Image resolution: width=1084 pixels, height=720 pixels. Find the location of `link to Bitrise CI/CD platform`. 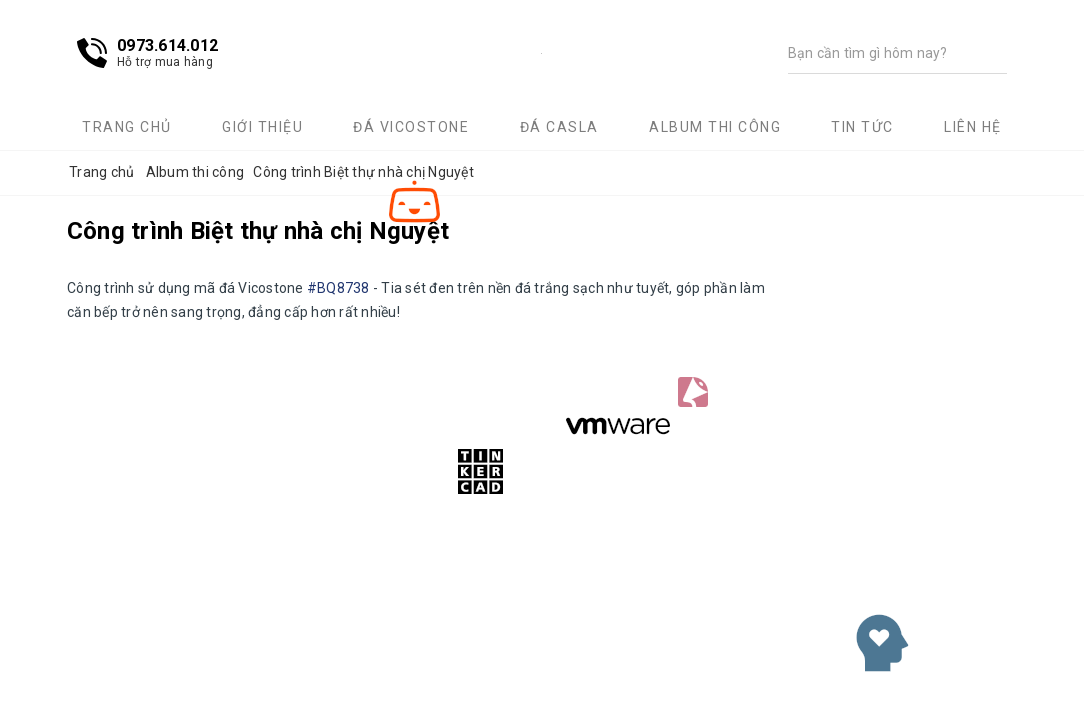

link to Bitrise CI/CD platform is located at coordinates (414, 201).